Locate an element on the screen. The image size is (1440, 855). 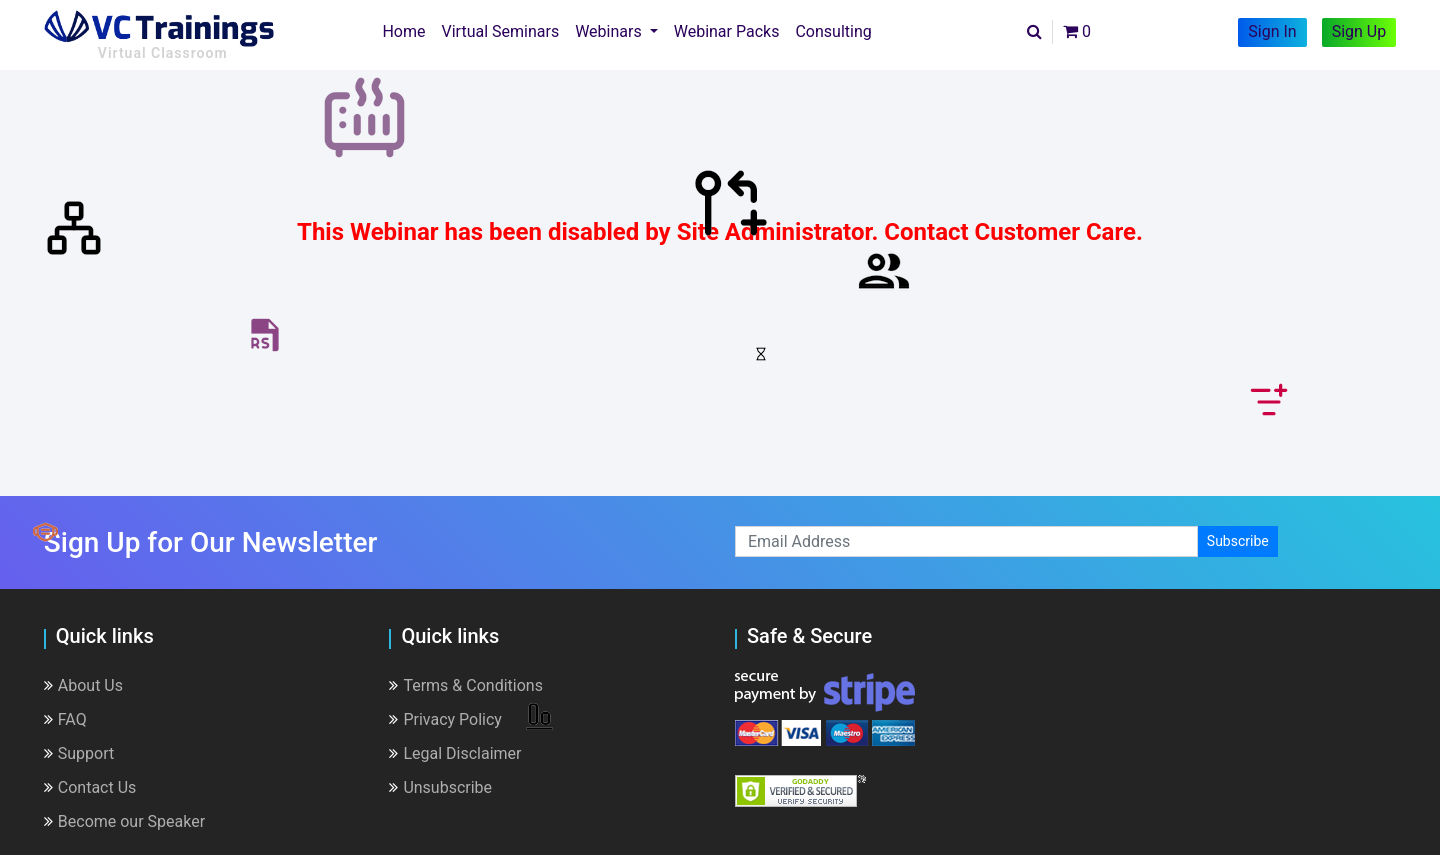
indicates loading or processing in progress is located at coordinates (761, 354).